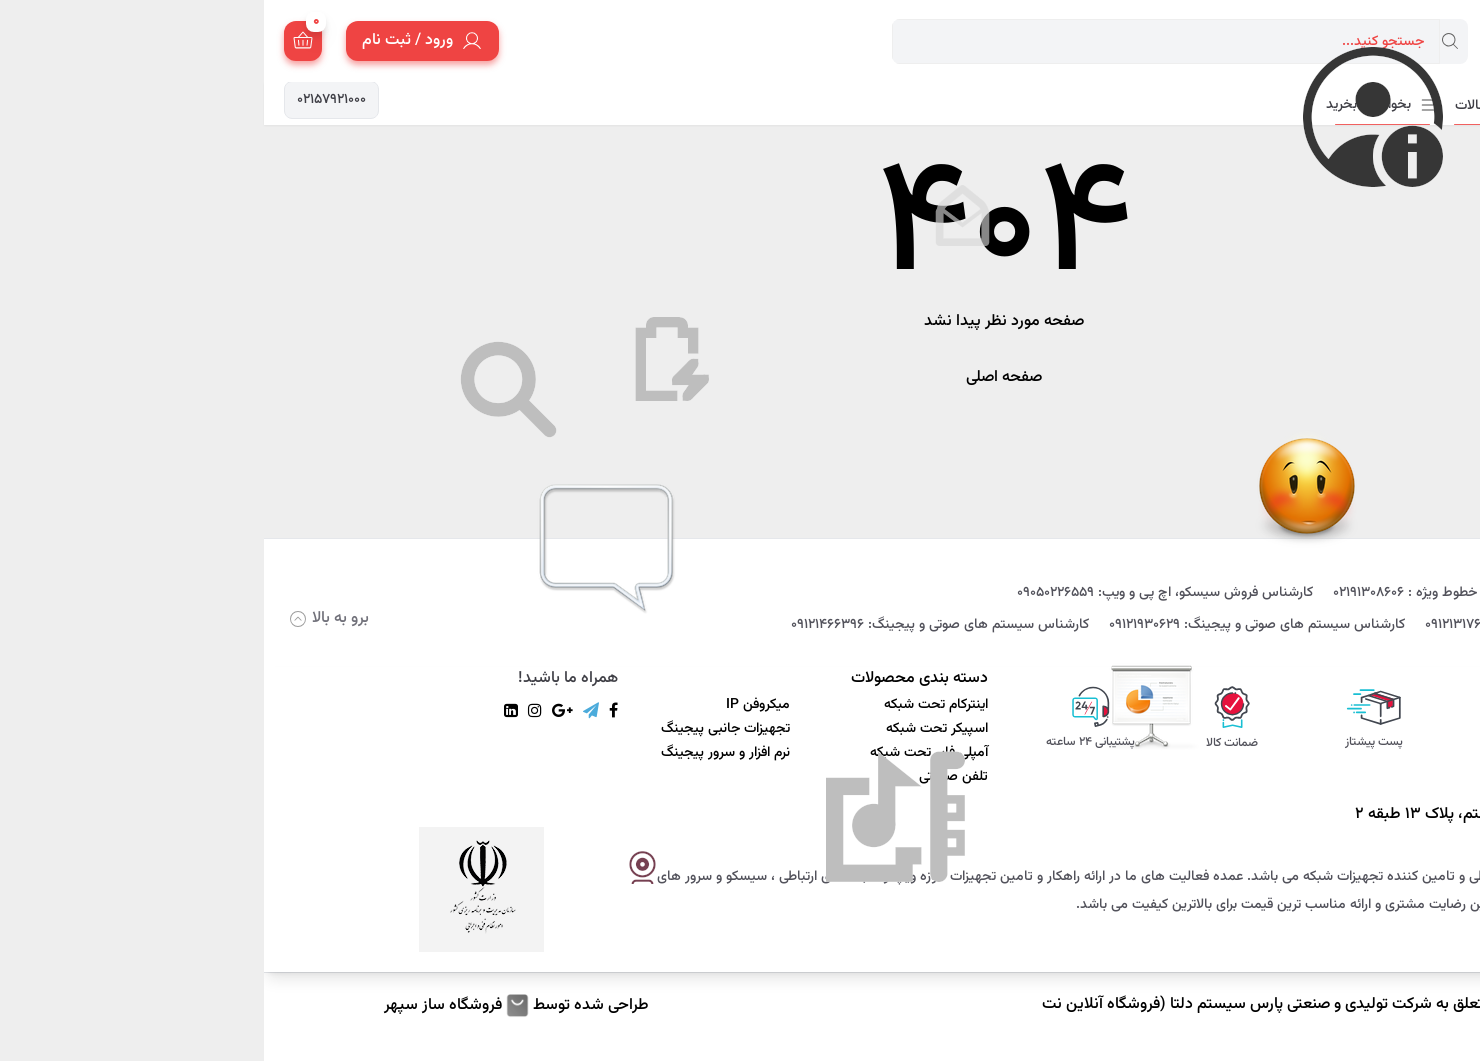 This screenshot has width=1480, height=1061. Describe the element at coordinates (607, 546) in the screenshot. I see `set status to invisible or appear offline` at that location.